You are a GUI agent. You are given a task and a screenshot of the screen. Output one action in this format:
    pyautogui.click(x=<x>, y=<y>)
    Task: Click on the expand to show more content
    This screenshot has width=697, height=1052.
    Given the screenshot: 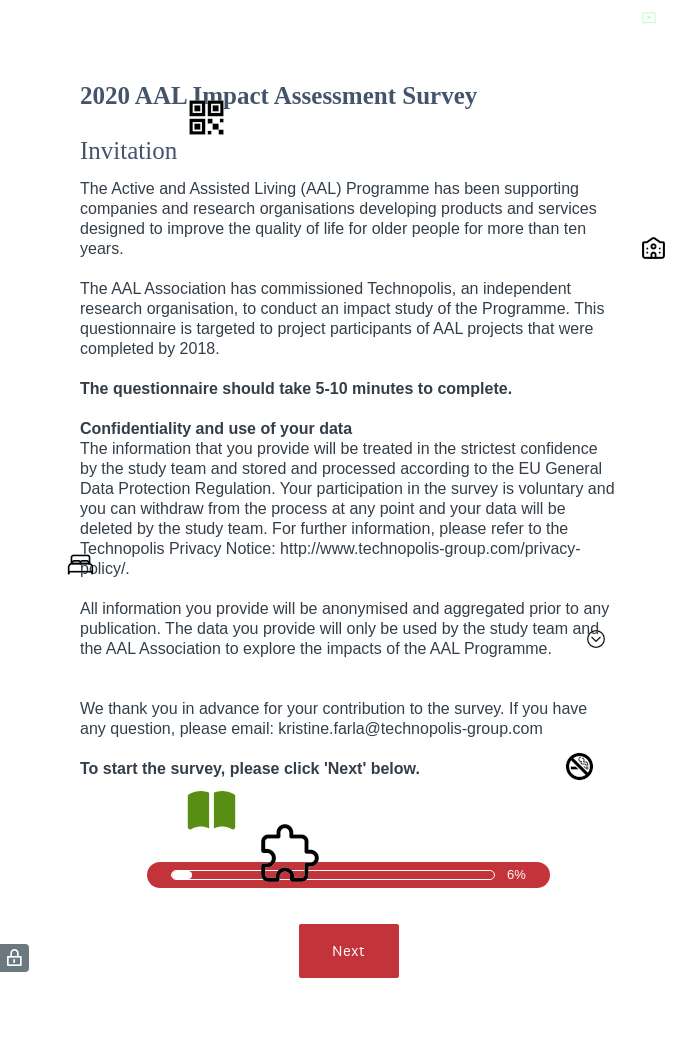 What is the action you would take?
    pyautogui.click(x=596, y=639)
    